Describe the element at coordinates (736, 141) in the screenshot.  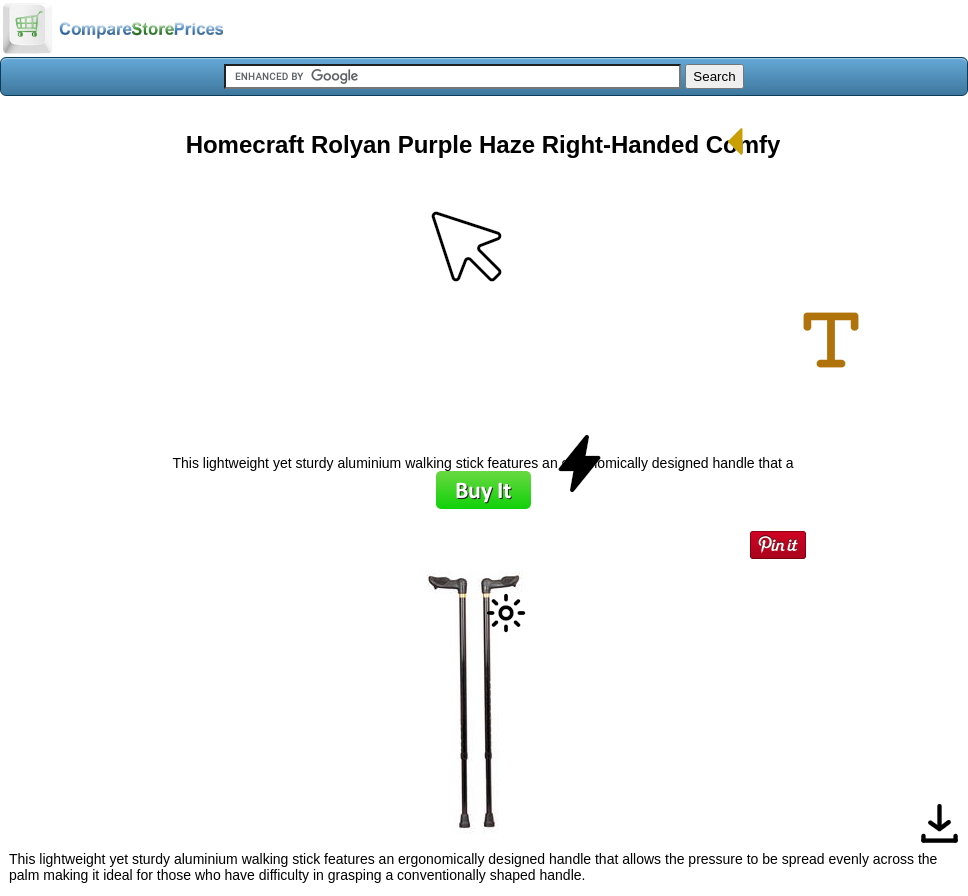
I see `go back to the previous screen` at that location.